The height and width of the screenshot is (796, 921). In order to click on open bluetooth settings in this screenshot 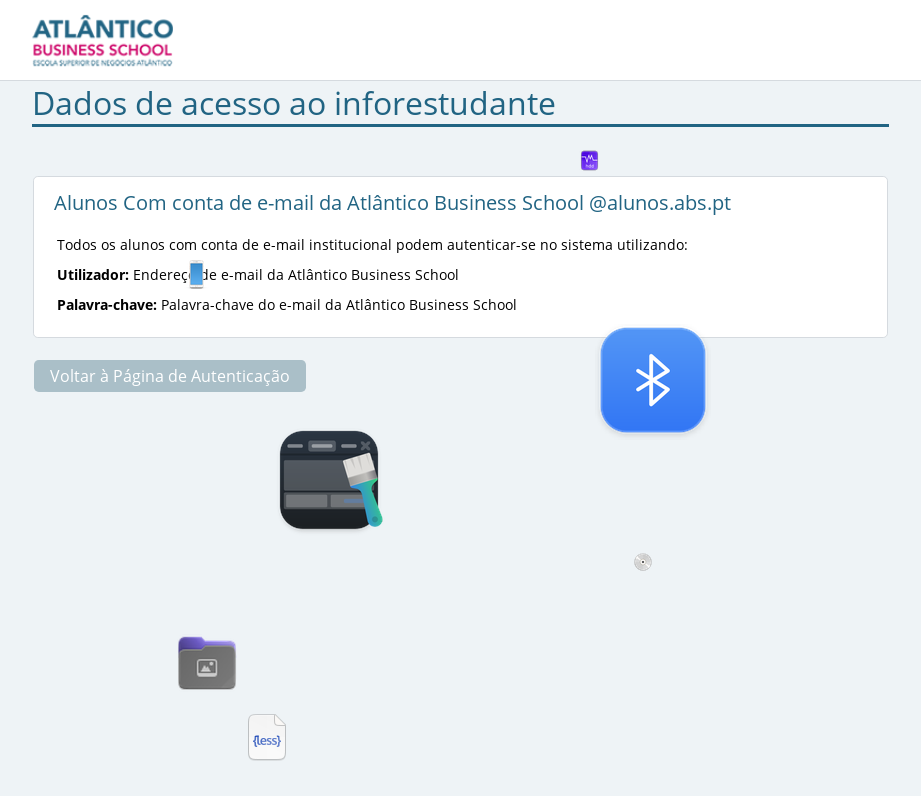, I will do `click(653, 382)`.